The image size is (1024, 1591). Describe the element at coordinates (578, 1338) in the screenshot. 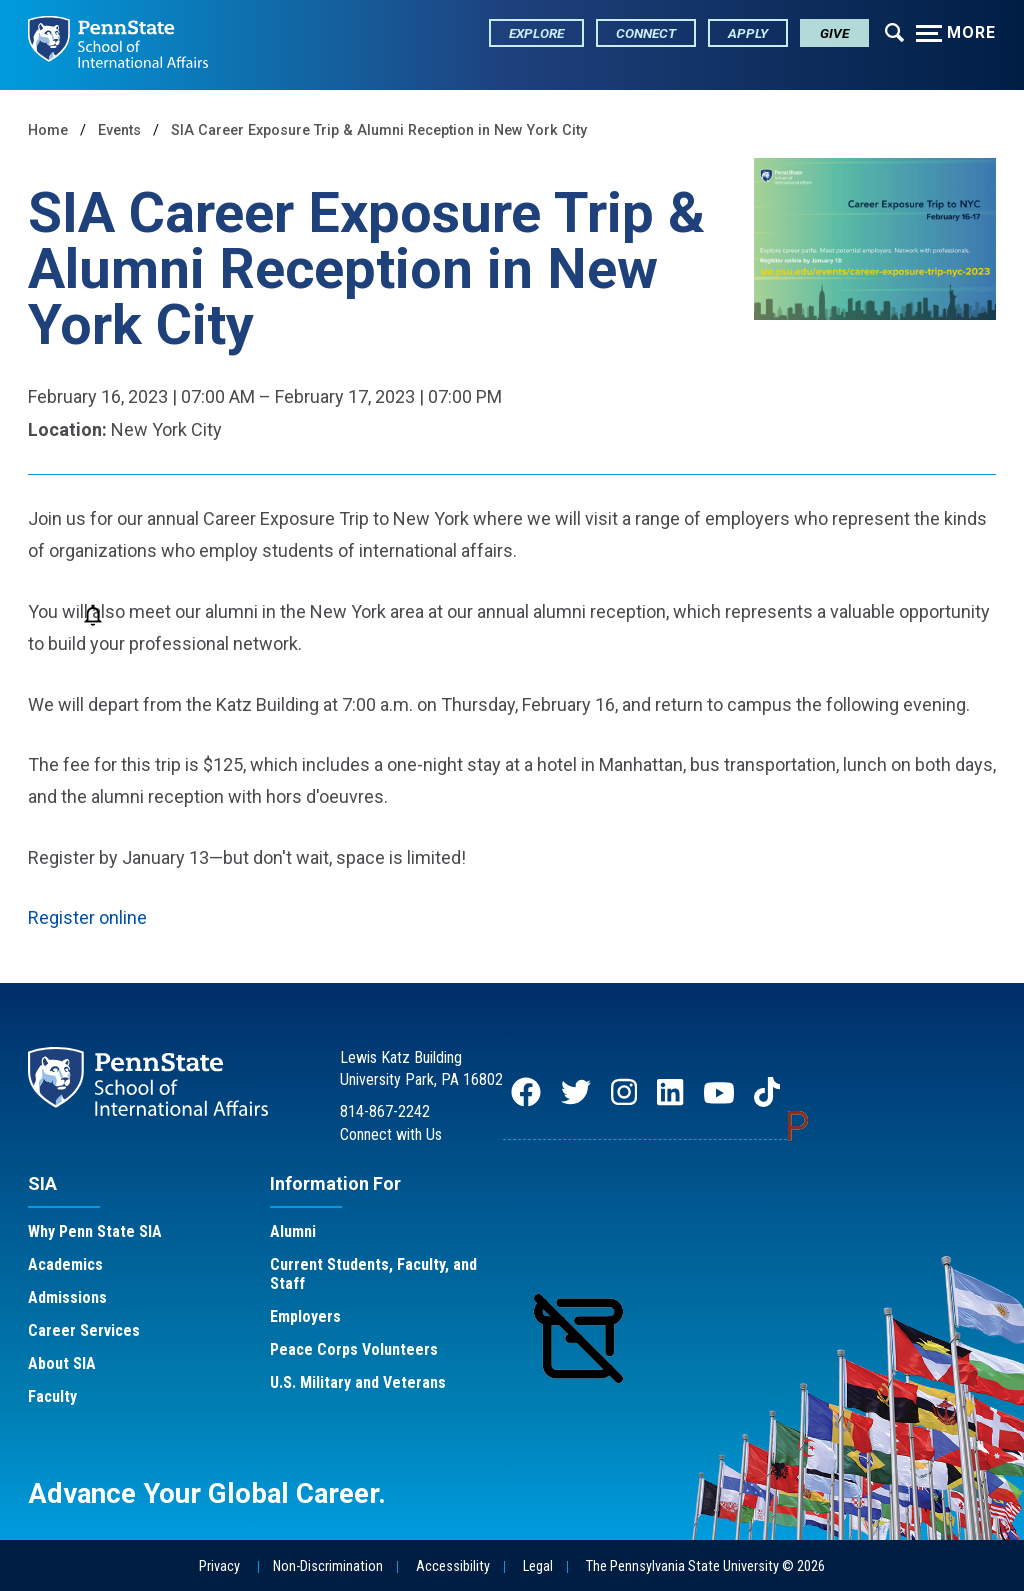

I see `disable archive functionality` at that location.